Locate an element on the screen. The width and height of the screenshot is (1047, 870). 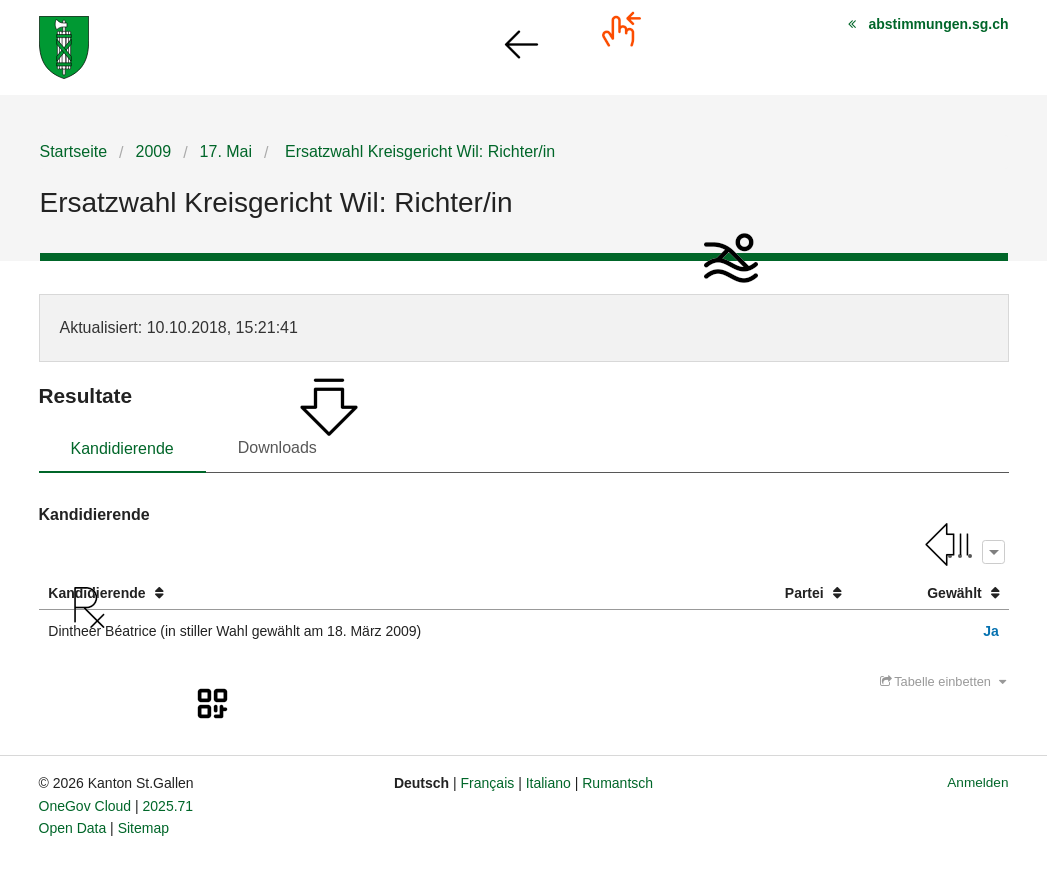
access swimming or aquatic activities is located at coordinates (731, 258).